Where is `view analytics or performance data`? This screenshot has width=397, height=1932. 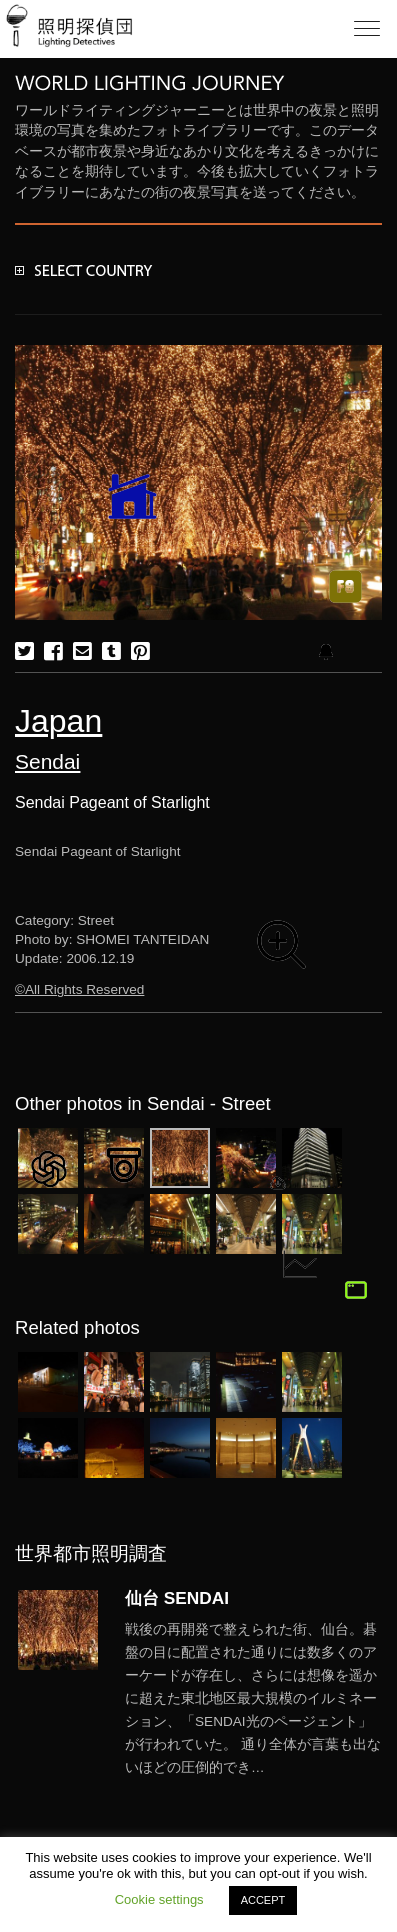 view analytics or performance data is located at coordinates (300, 1264).